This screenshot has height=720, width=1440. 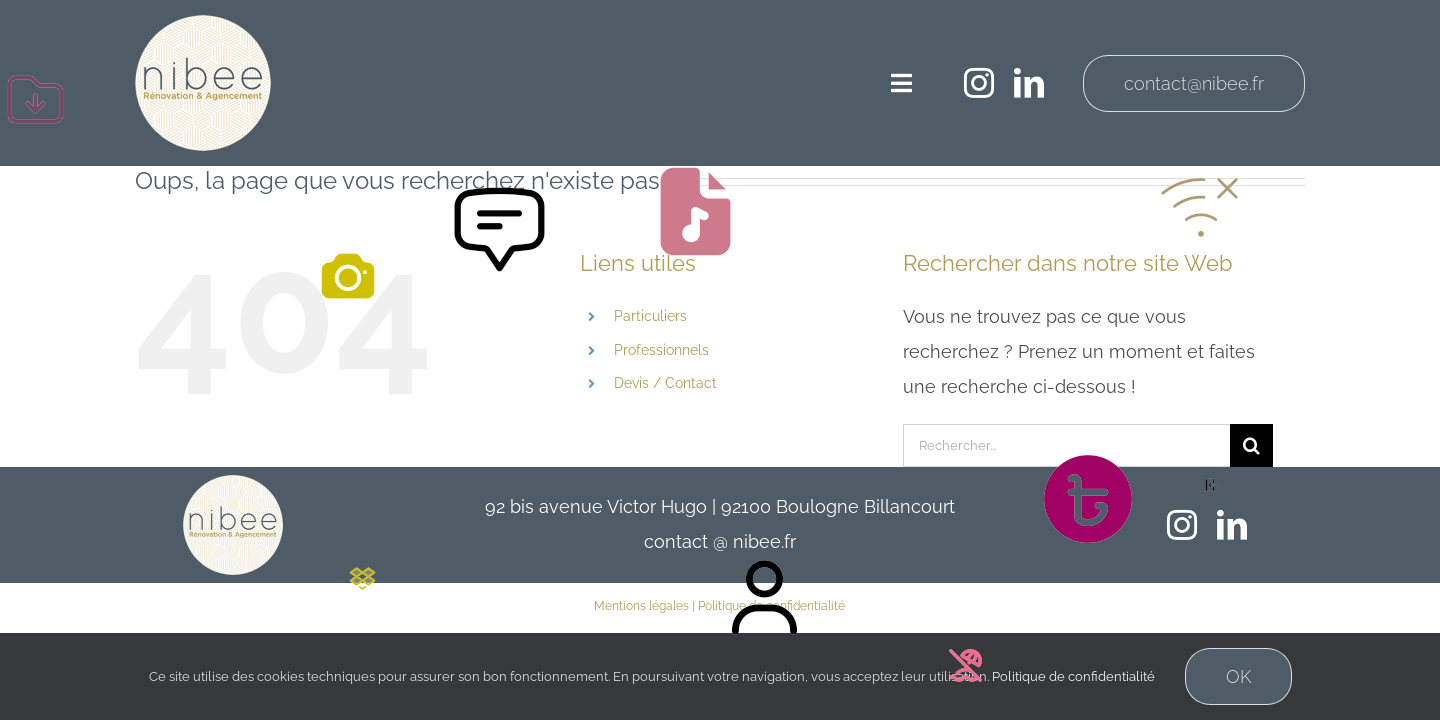 I want to click on open chat or messaging, so click(x=499, y=229).